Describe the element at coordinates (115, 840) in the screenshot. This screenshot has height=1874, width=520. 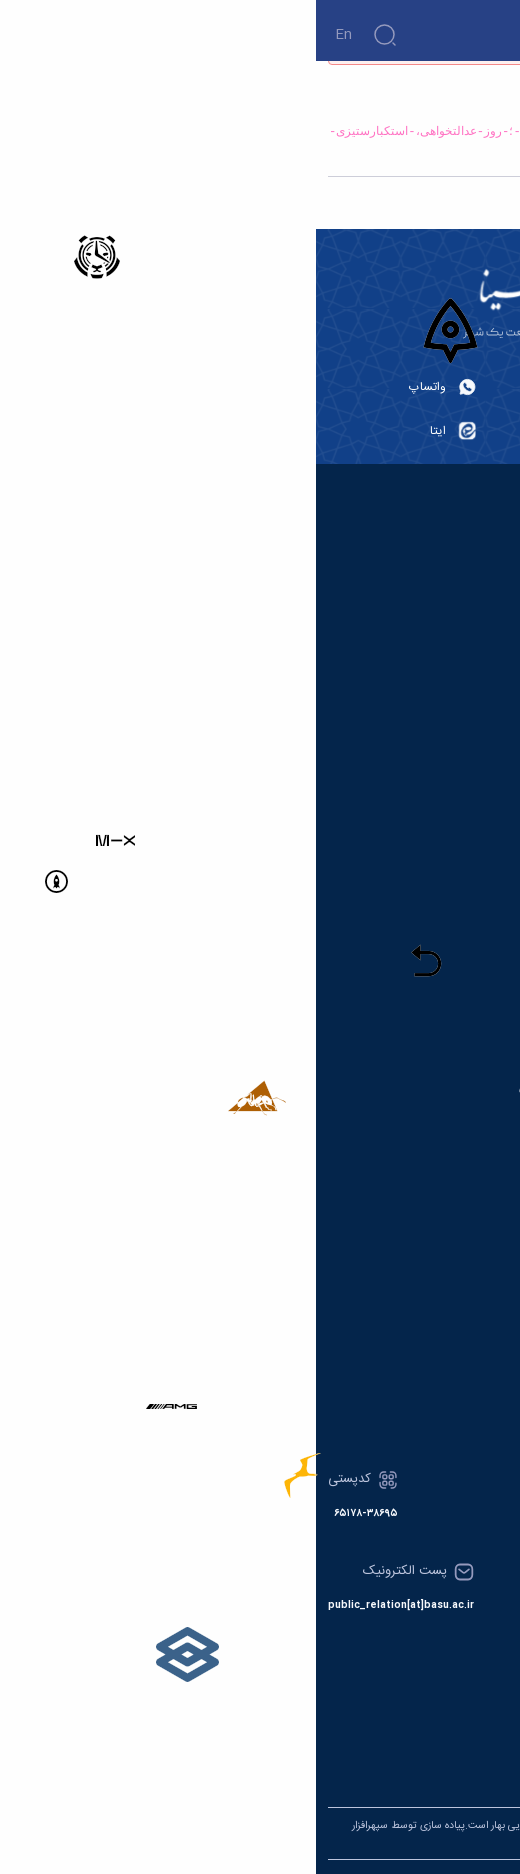
I see `open mixcloud app or website` at that location.